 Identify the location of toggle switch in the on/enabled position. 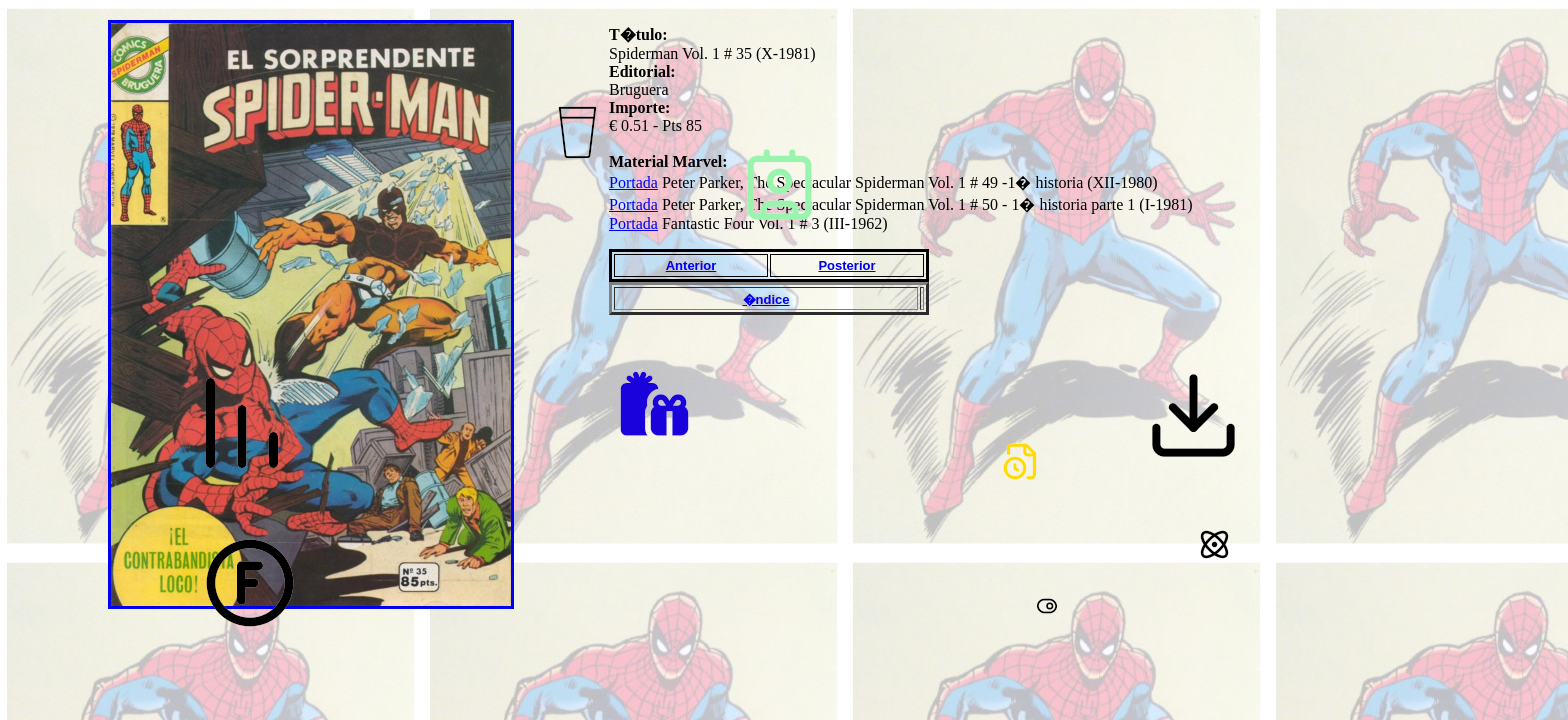
(1047, 606).